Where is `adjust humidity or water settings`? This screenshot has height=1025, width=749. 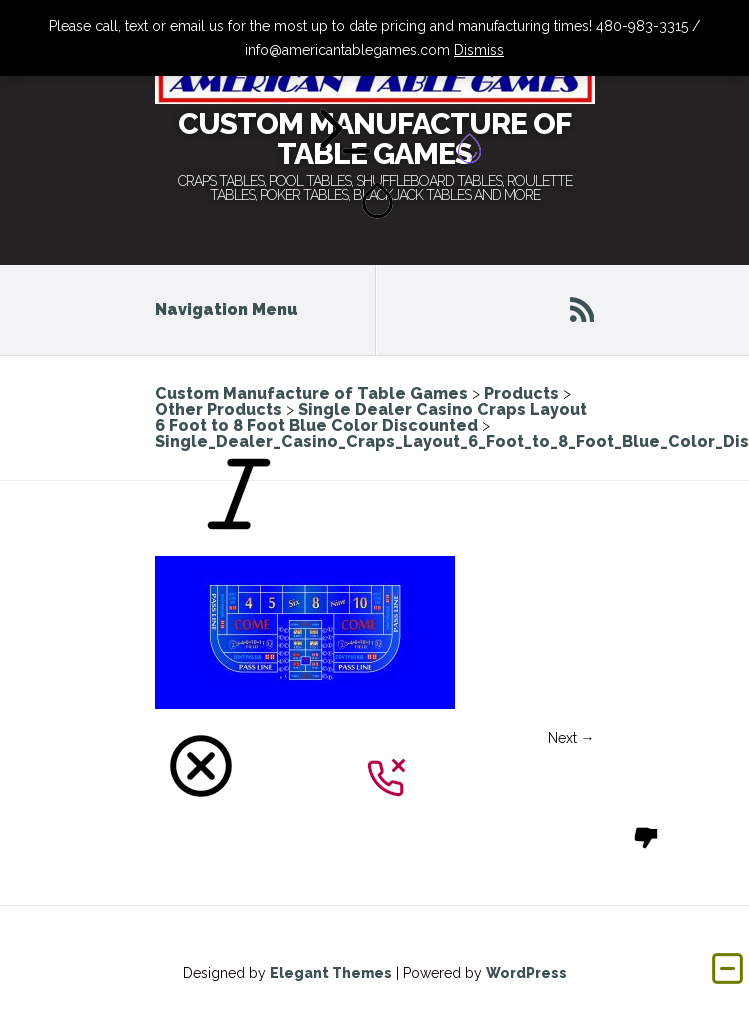 adjust humidity or water settings is located at coordinates (377, 199).